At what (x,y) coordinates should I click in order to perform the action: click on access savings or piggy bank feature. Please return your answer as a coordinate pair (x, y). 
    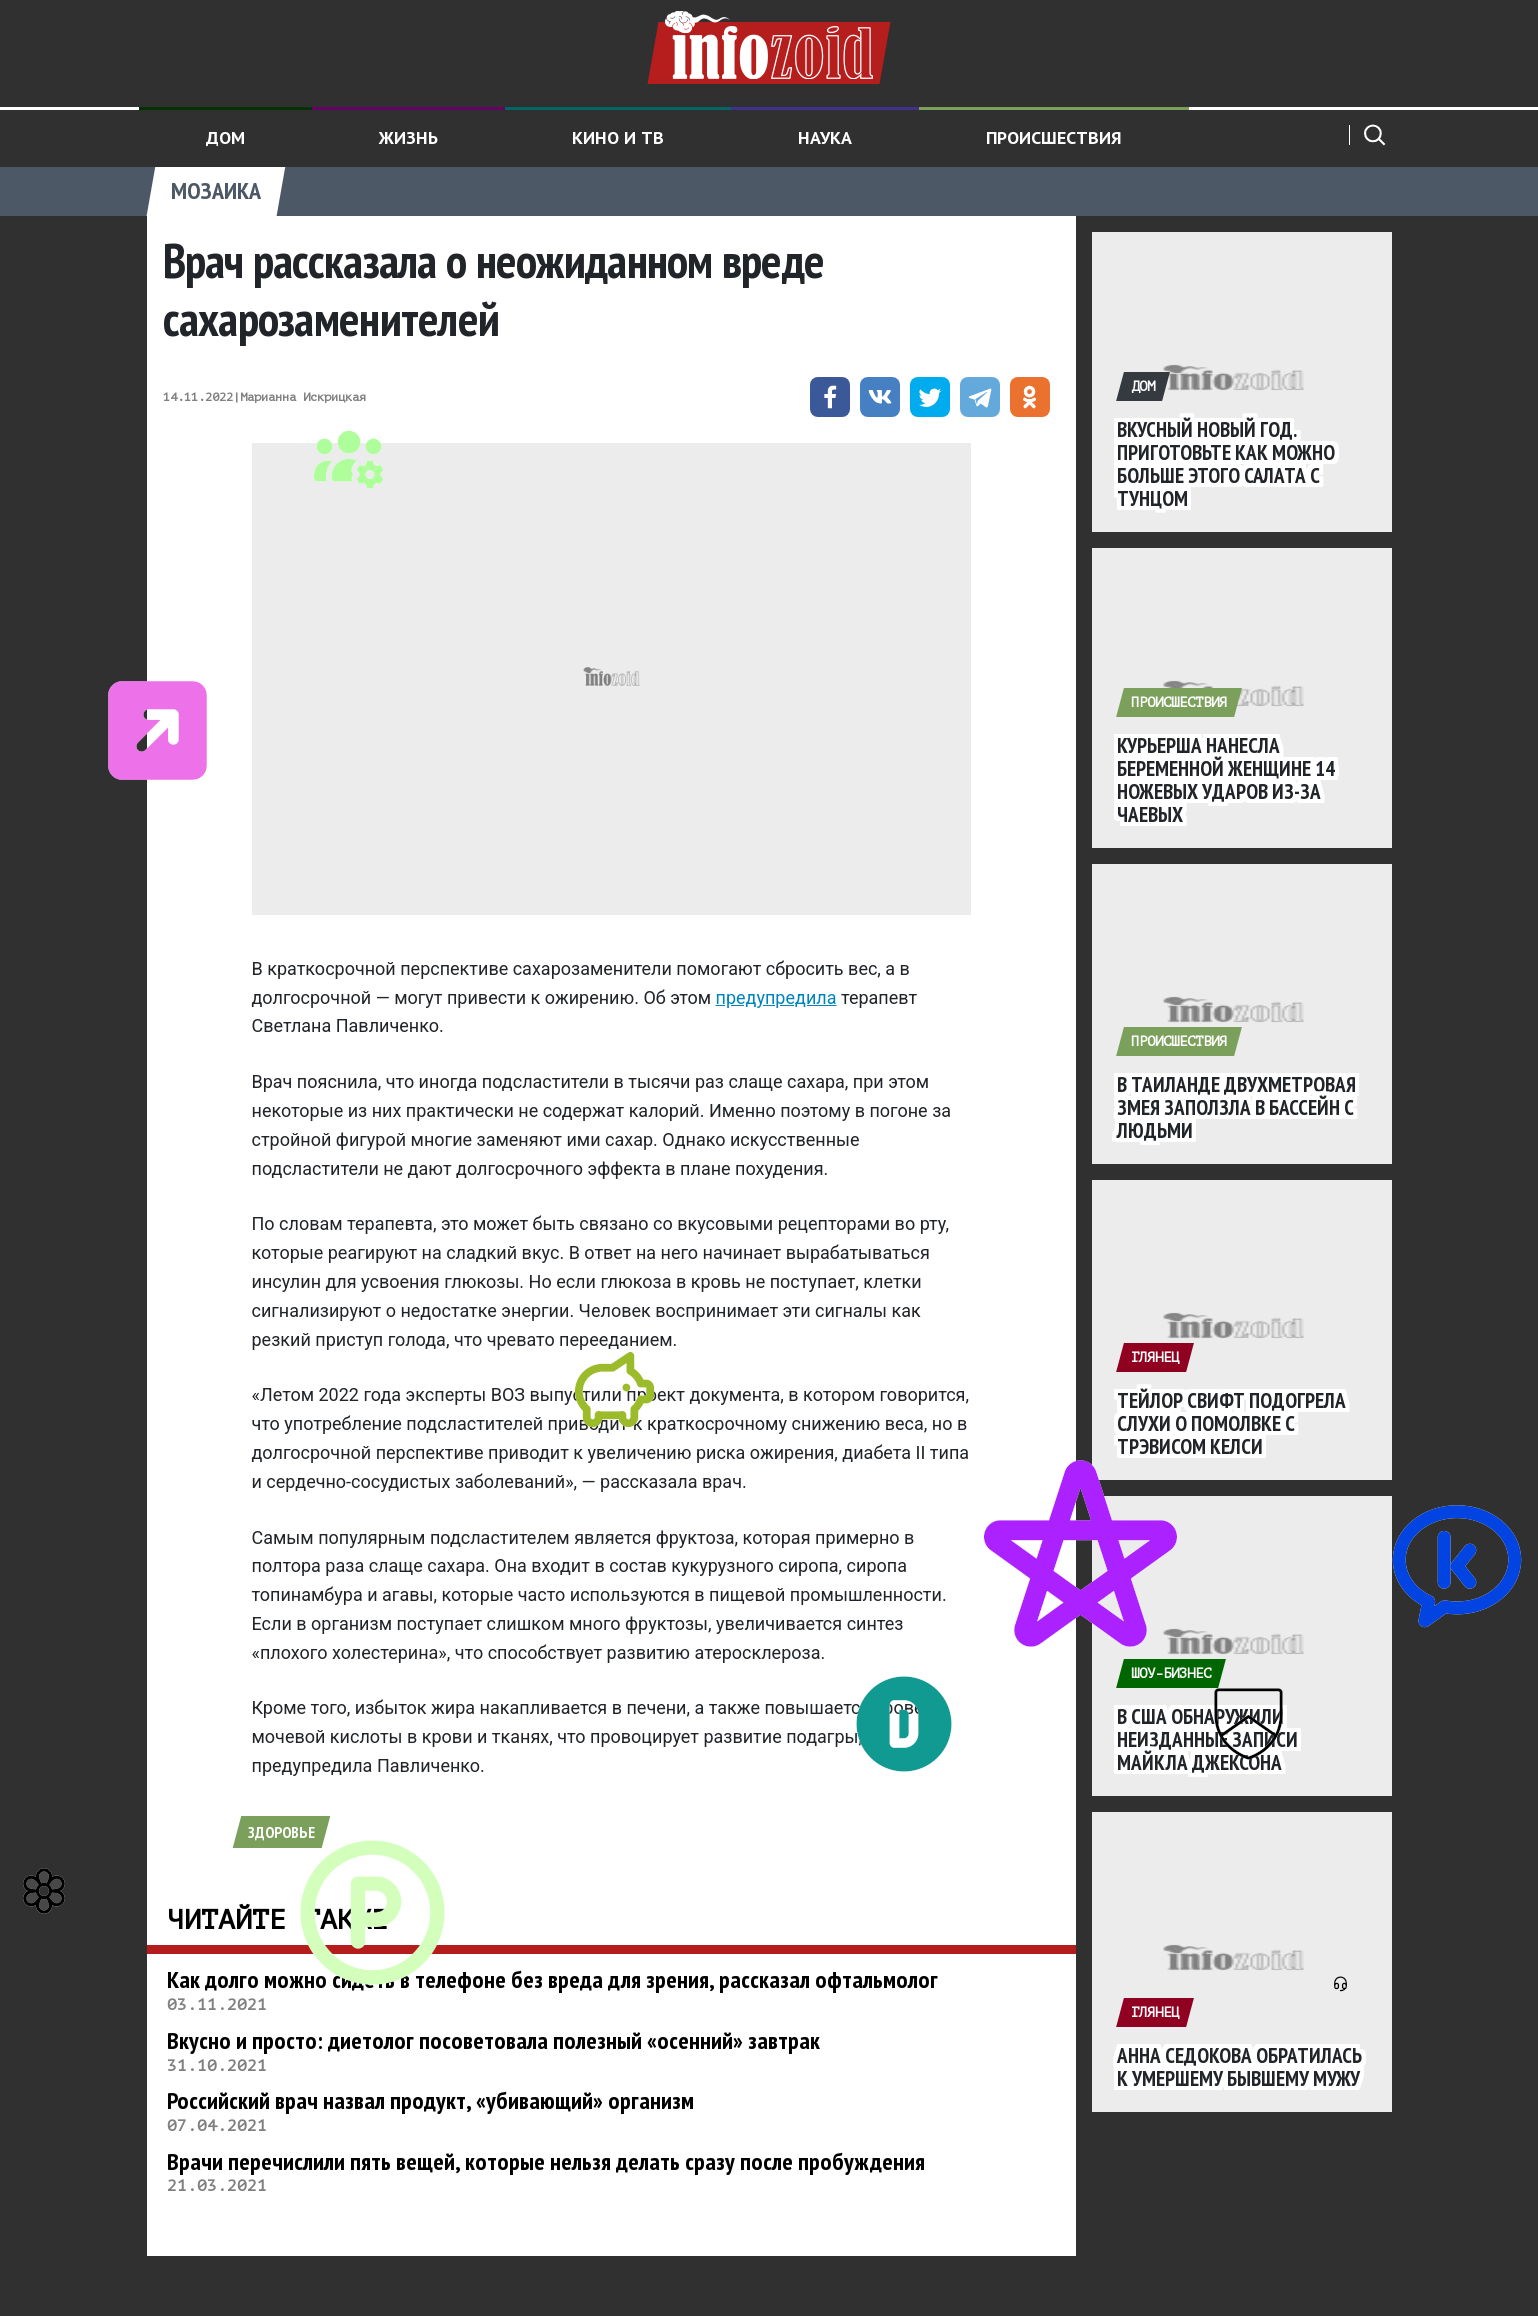
    Looking at the image, I should click on (614, 1391).